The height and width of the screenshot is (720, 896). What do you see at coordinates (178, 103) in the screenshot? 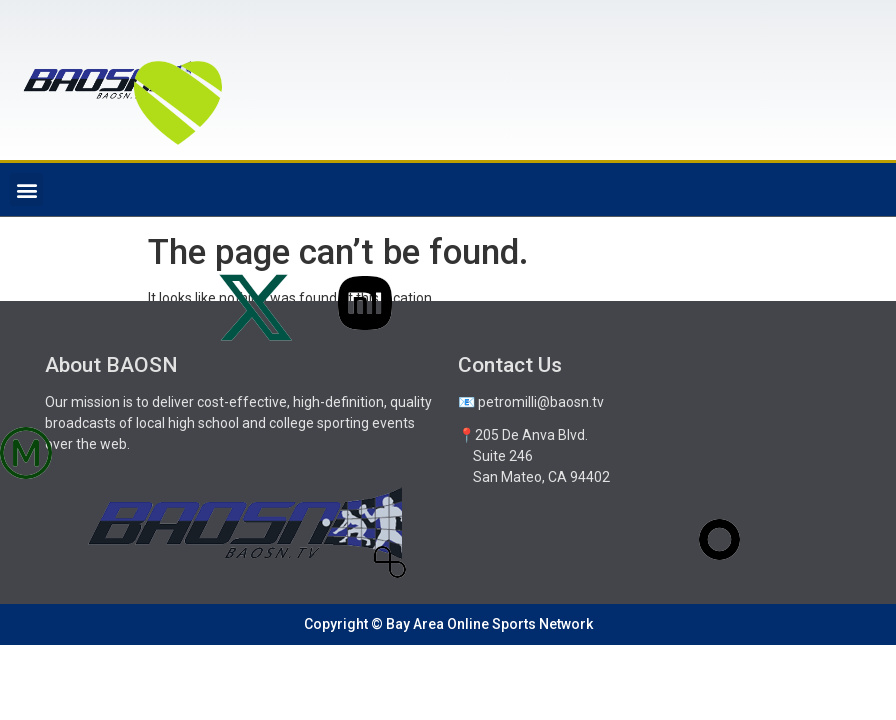
I see `open the Southwest Airlines app` at bounding box center [178, 103].